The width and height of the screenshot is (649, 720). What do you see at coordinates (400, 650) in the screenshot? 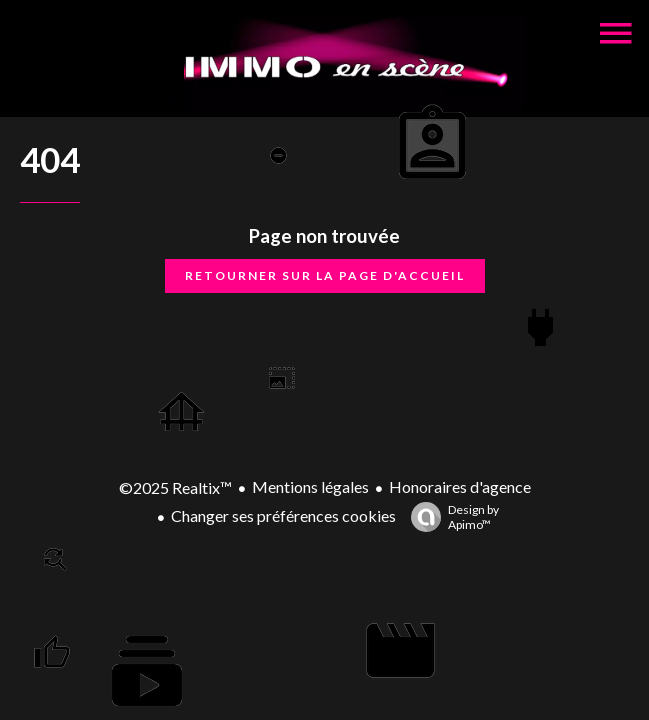
I see `access video or movie content` at bounding box center [400, 650].